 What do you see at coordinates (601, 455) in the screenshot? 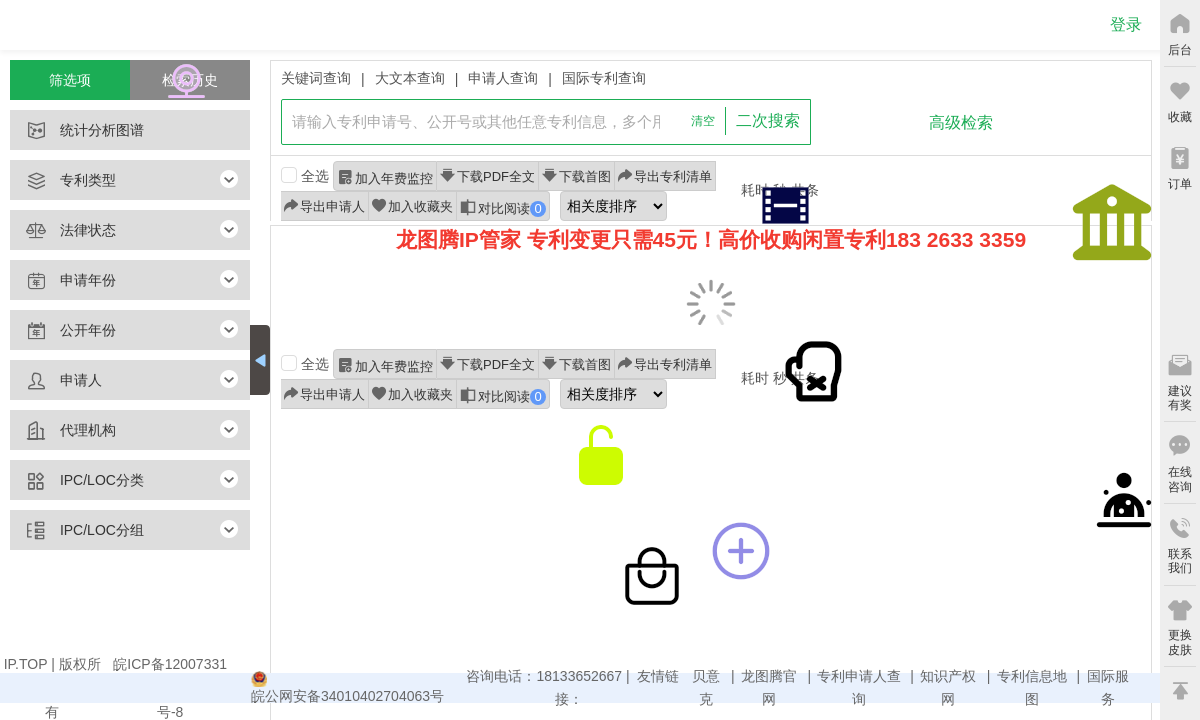
I see `unlock or access secured content` at bounding box center [601, 455].